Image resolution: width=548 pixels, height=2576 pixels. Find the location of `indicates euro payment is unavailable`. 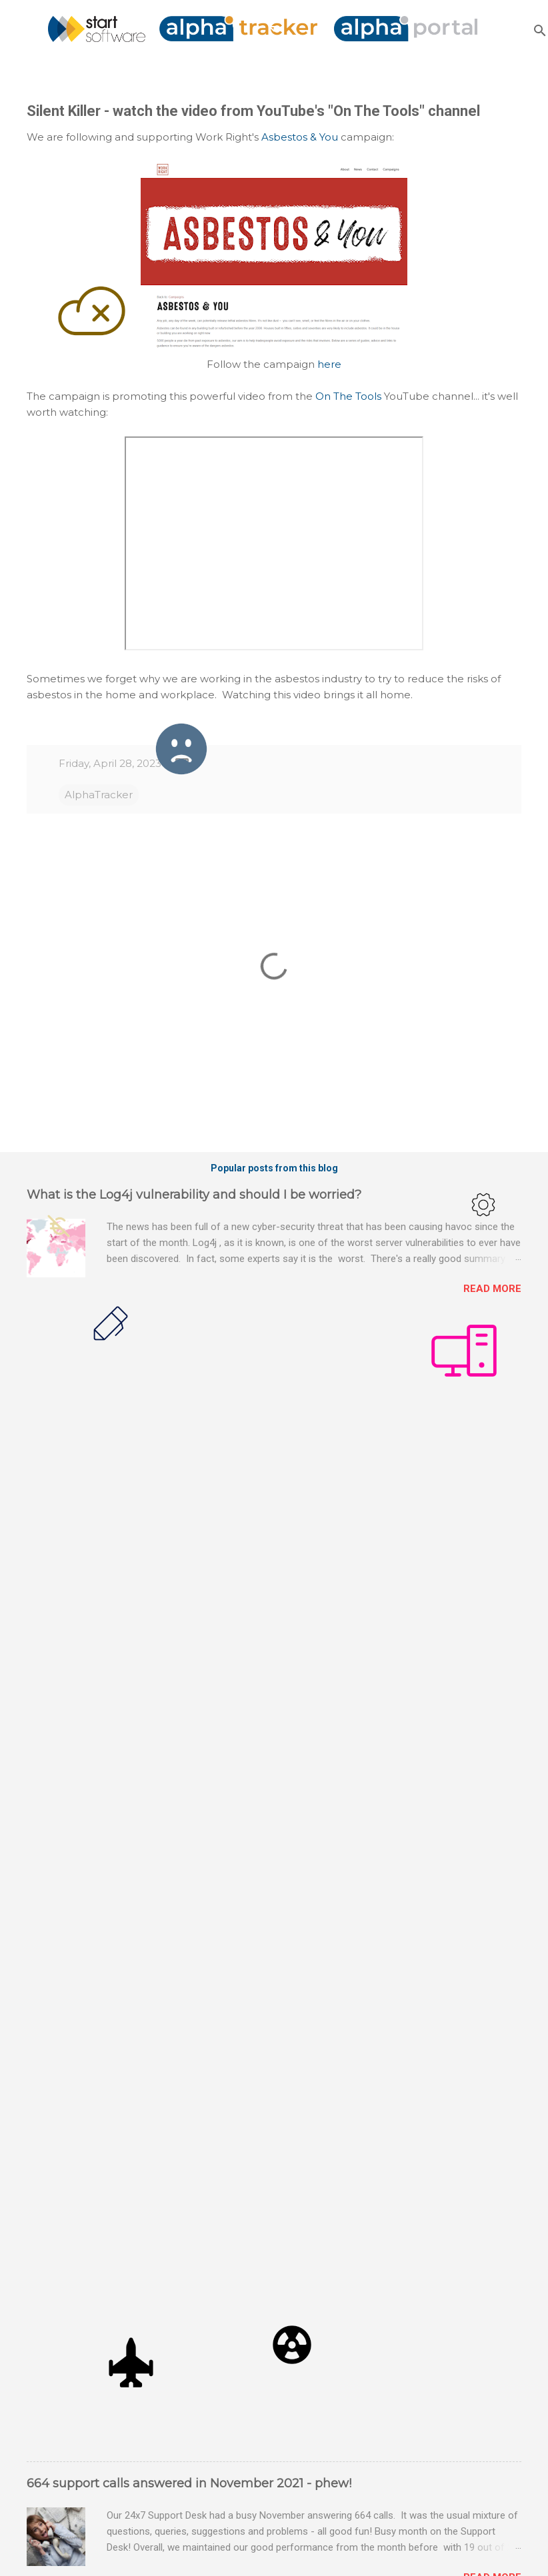

indicates euro payment is unavailable is located at coordinates (59, 1226).